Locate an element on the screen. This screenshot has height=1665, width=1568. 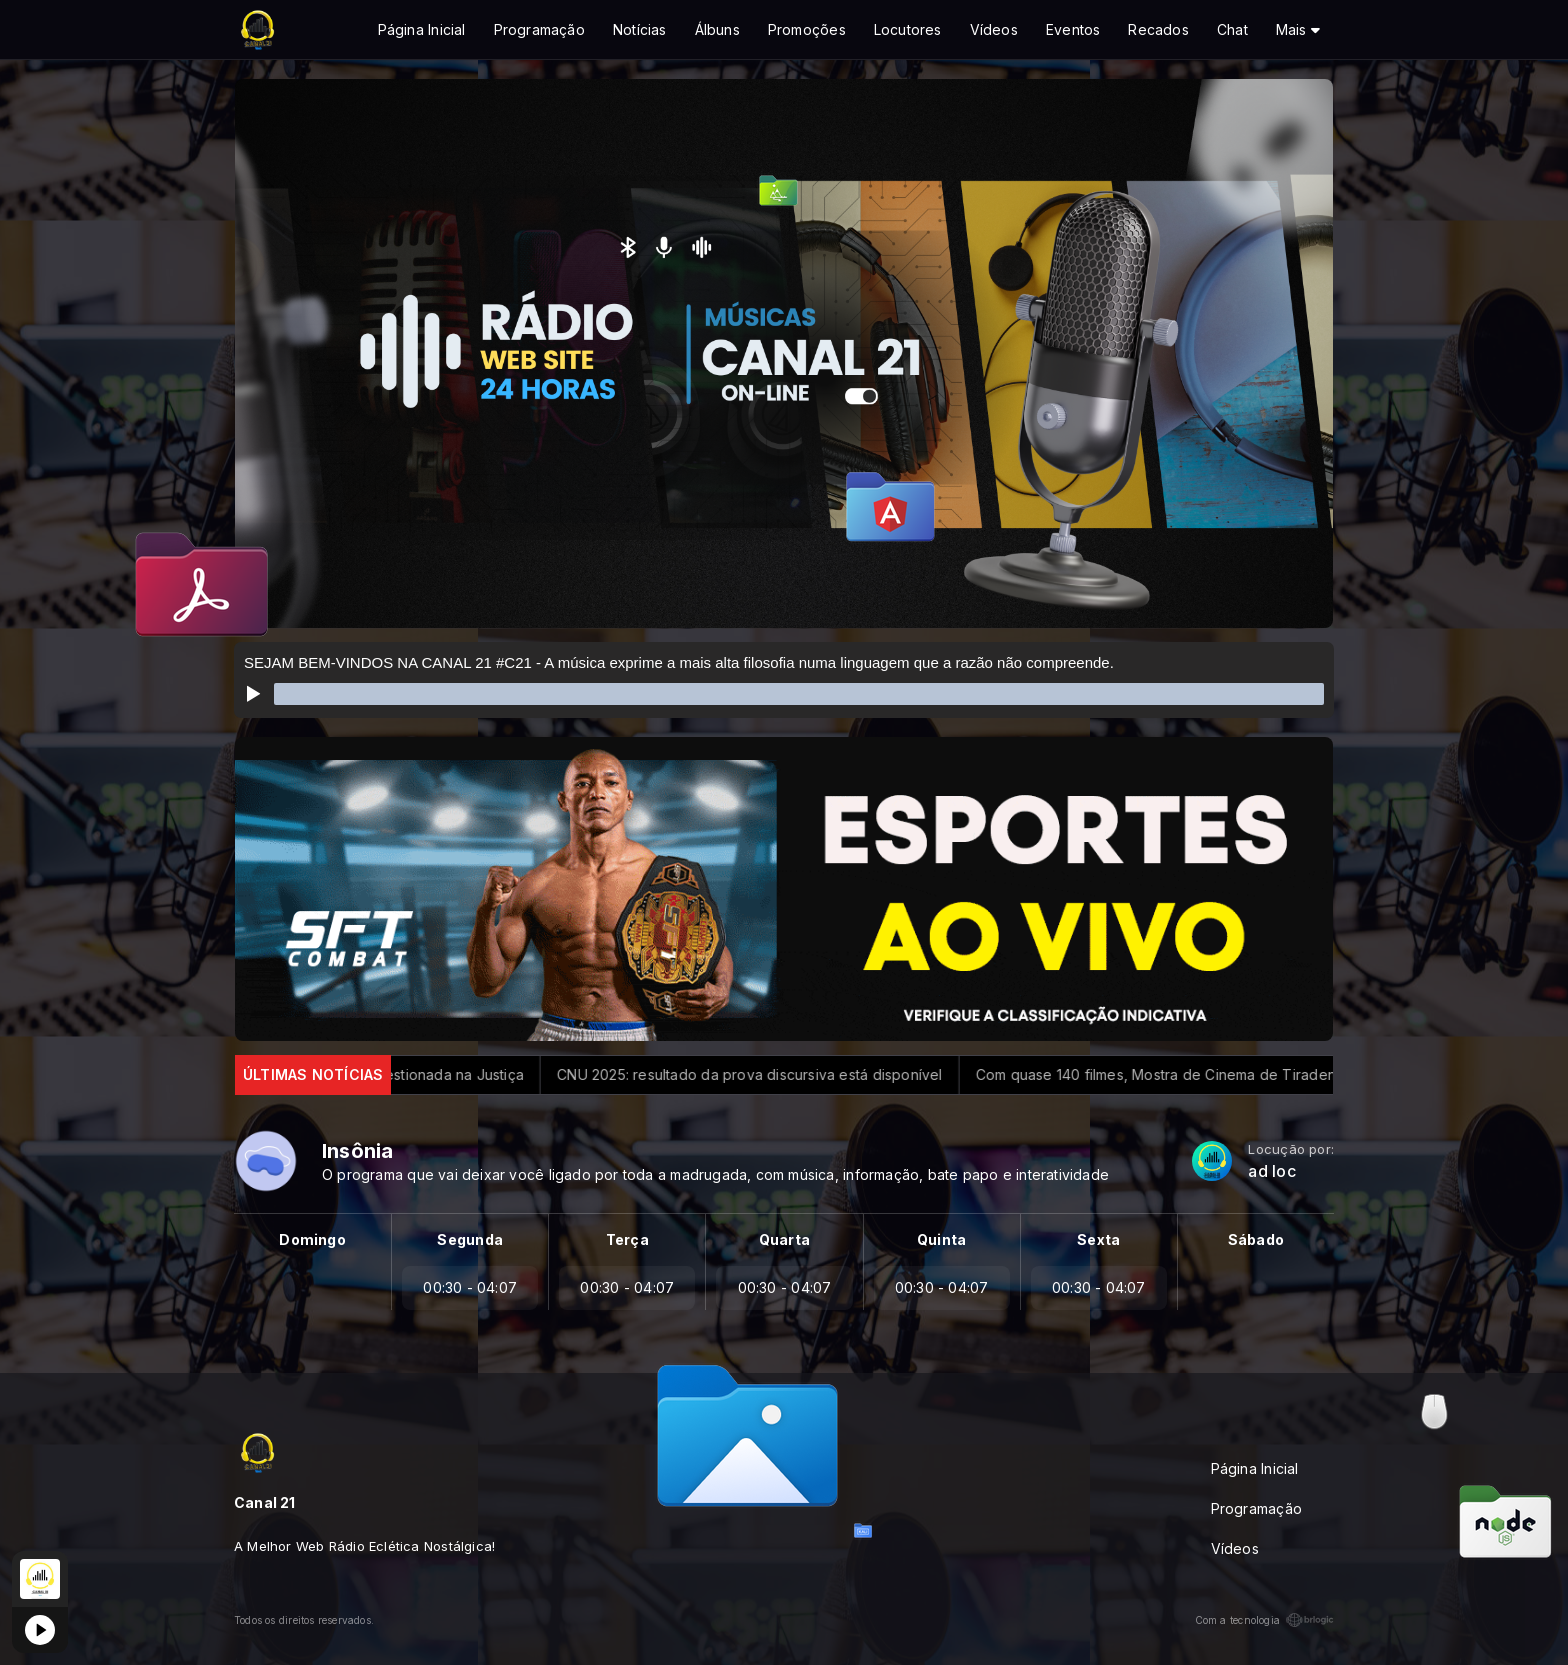
folder containing kali linux files or tools is located at coordinates (863, 1531).